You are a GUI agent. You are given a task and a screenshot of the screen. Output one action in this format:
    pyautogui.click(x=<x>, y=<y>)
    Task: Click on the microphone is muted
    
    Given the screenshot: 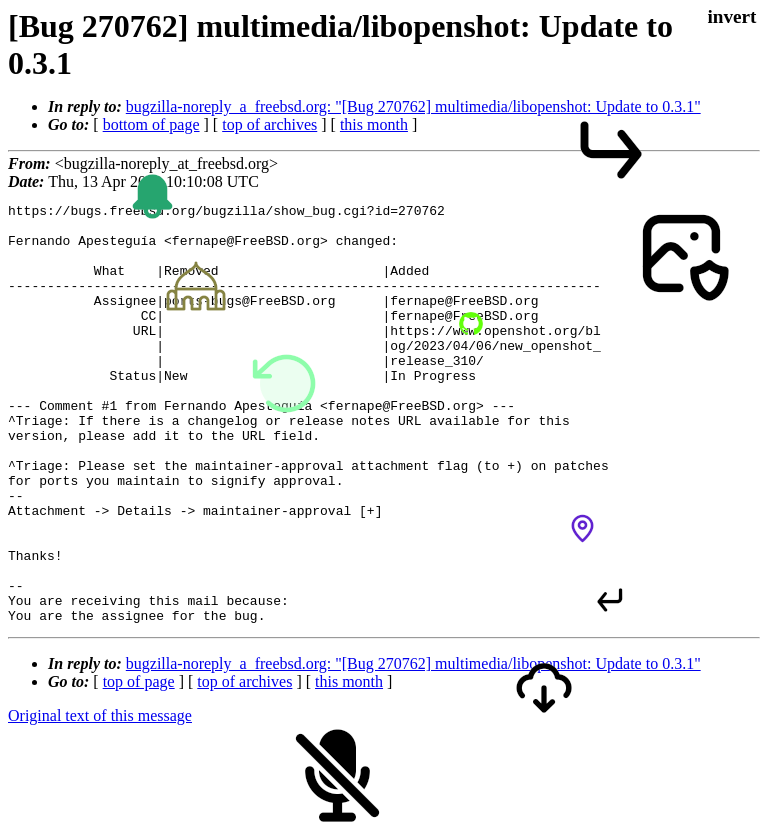 What is the action you would take?
    pyautogui.click(x=337, y=775)
    